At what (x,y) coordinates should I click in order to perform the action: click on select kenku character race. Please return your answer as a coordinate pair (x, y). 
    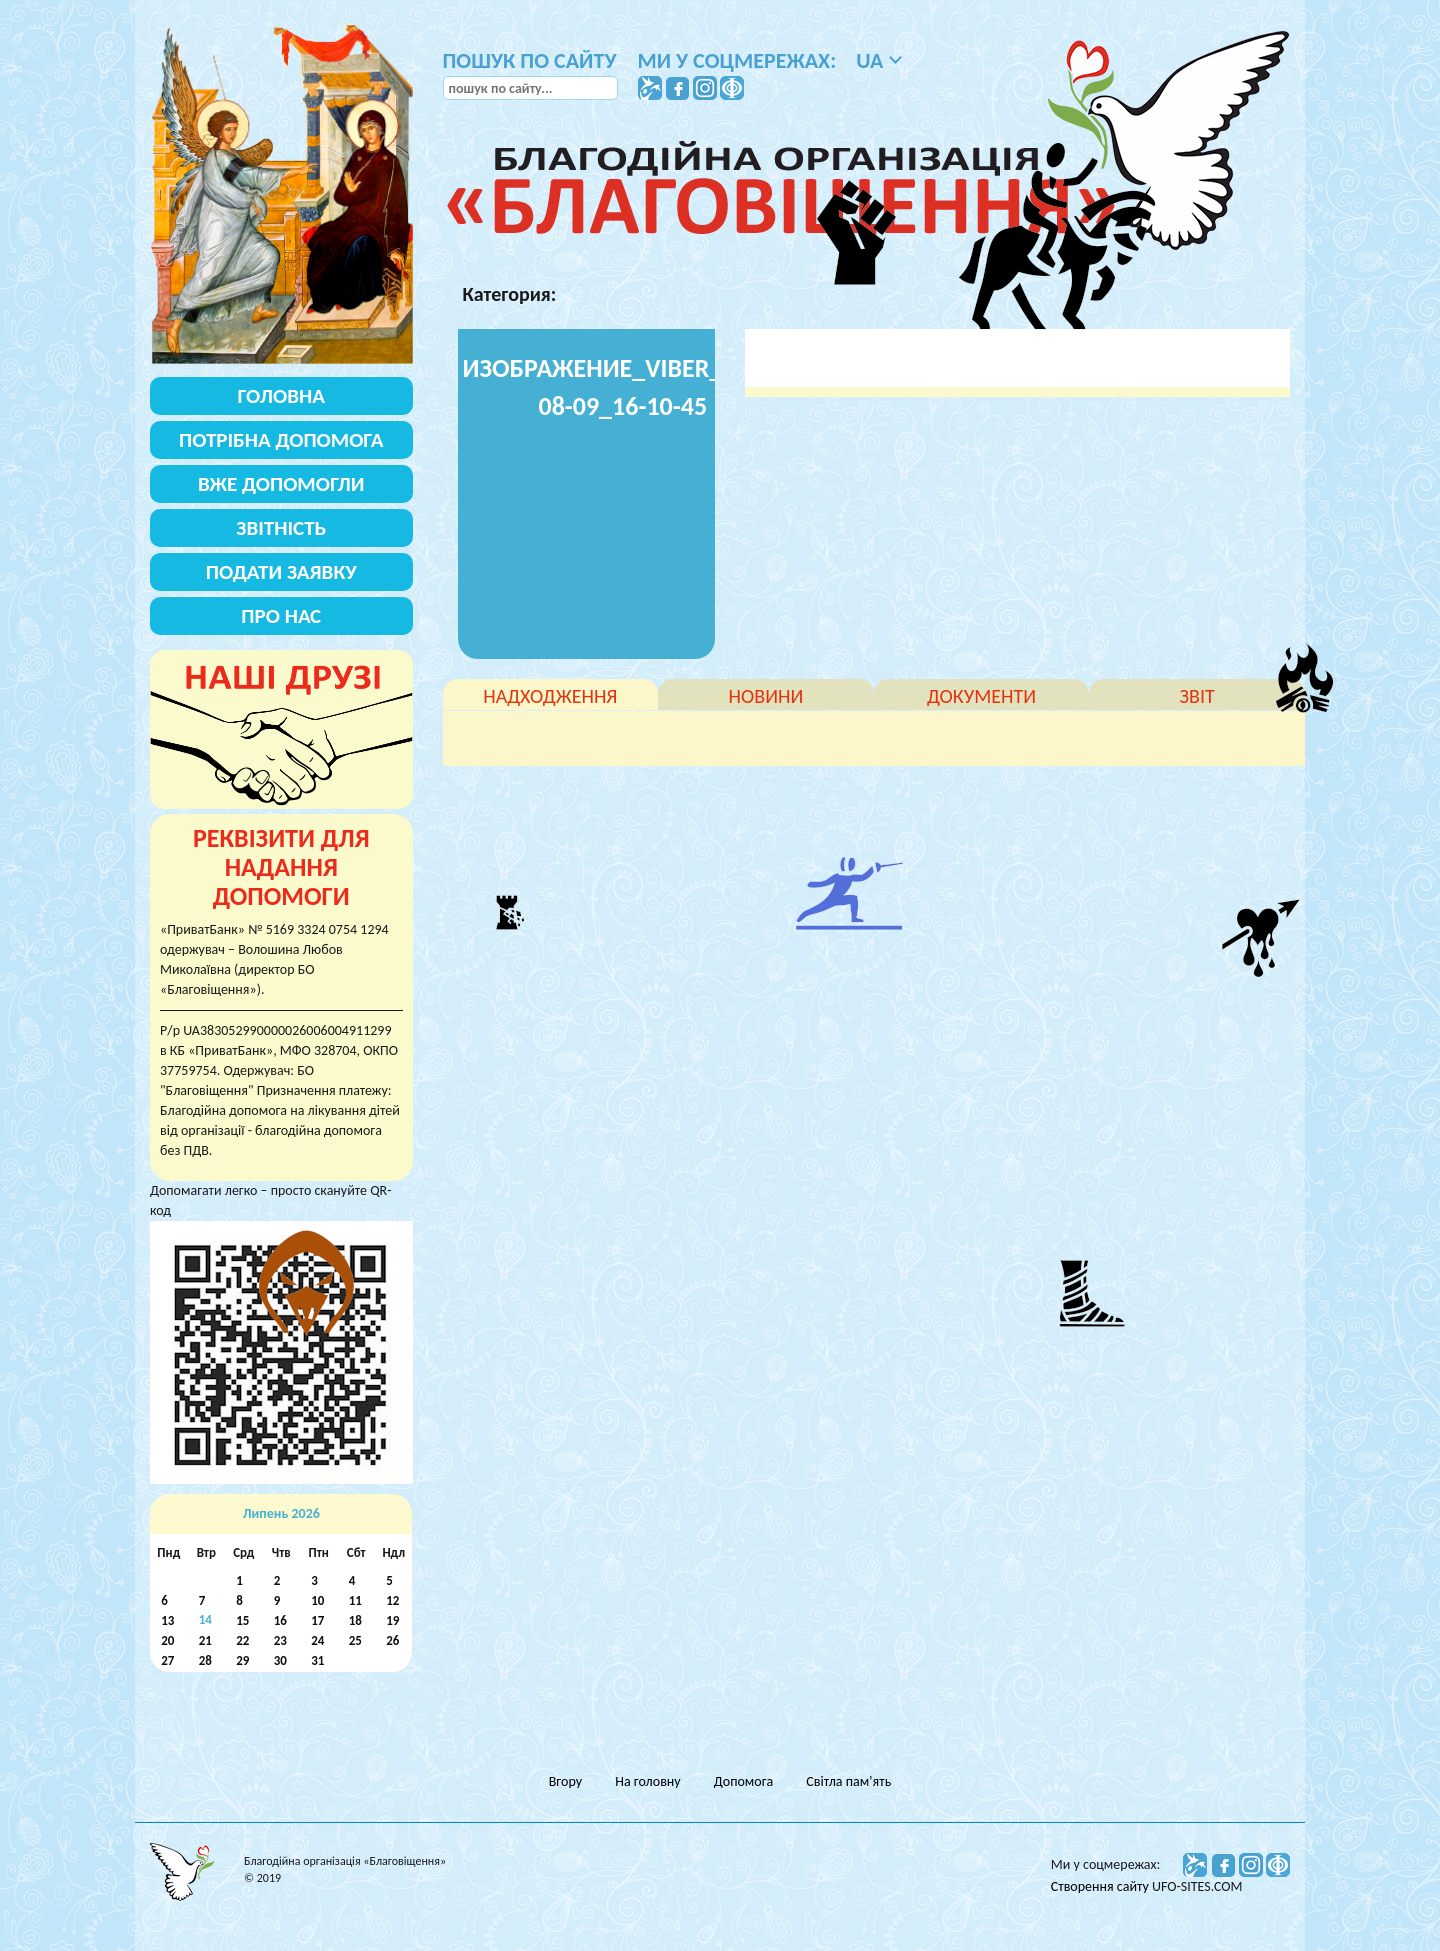
    Looking at the image, I should click on (306, 1283).